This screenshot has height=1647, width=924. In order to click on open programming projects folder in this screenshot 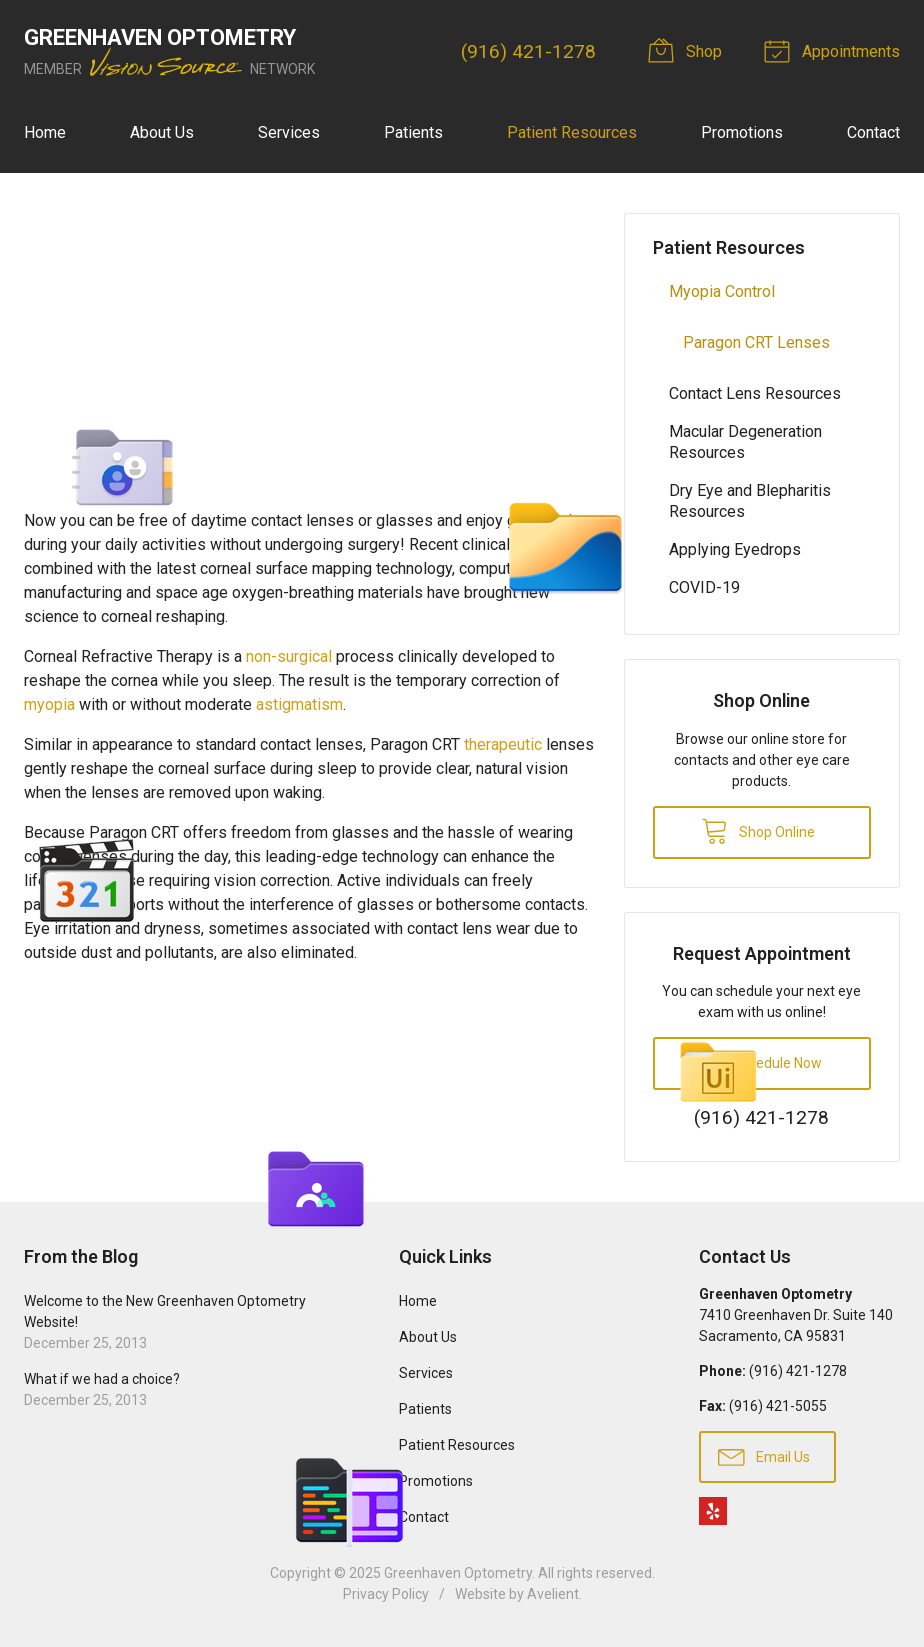, I will do `click(349, 1503)`.